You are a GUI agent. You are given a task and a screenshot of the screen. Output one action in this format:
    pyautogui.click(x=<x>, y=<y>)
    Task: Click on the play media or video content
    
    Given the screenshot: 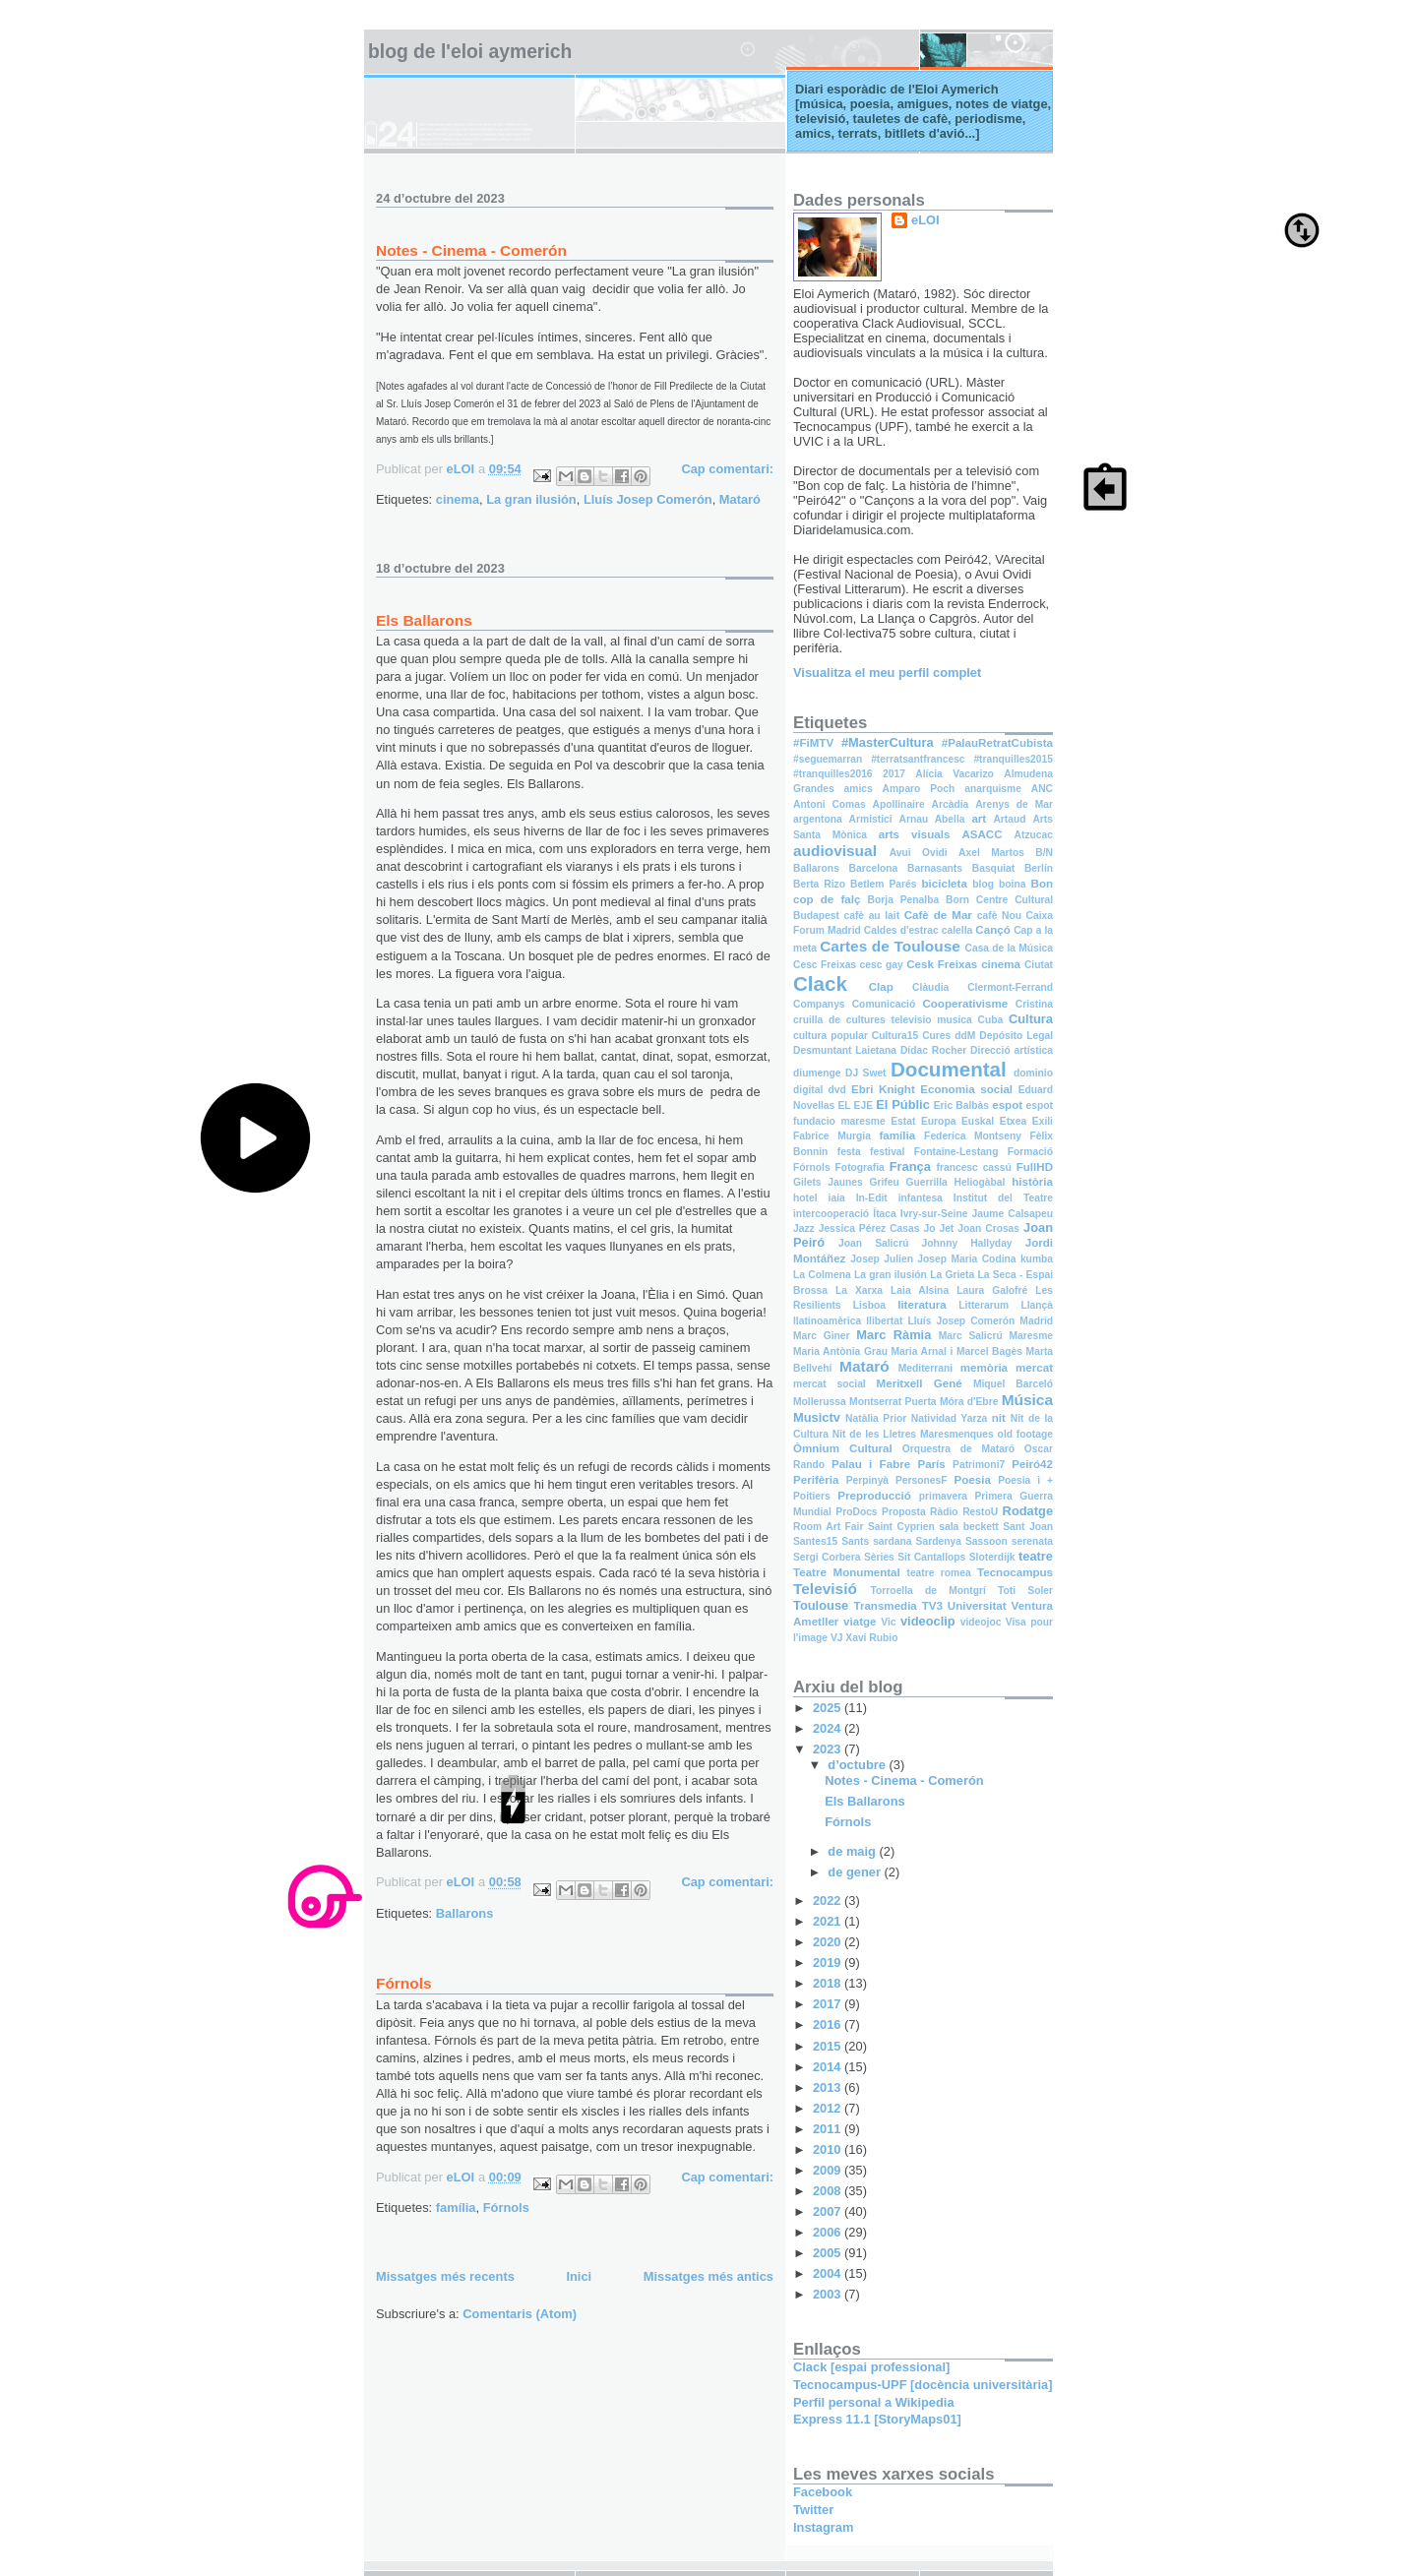 What is the action you would take?
    pyautogui.click(x=255, y=1137)
    